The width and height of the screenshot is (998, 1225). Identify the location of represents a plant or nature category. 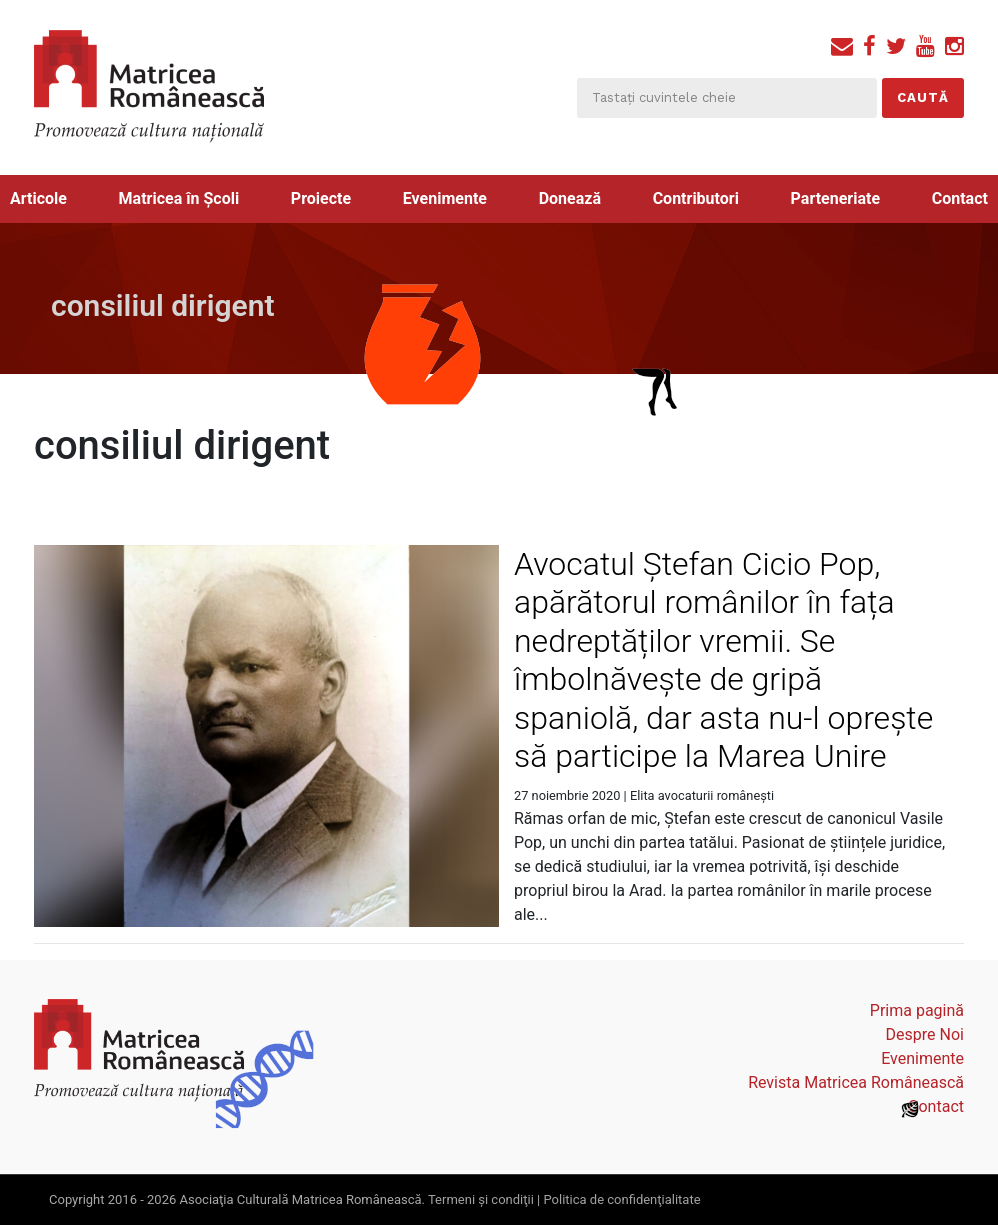
(910, 1109).